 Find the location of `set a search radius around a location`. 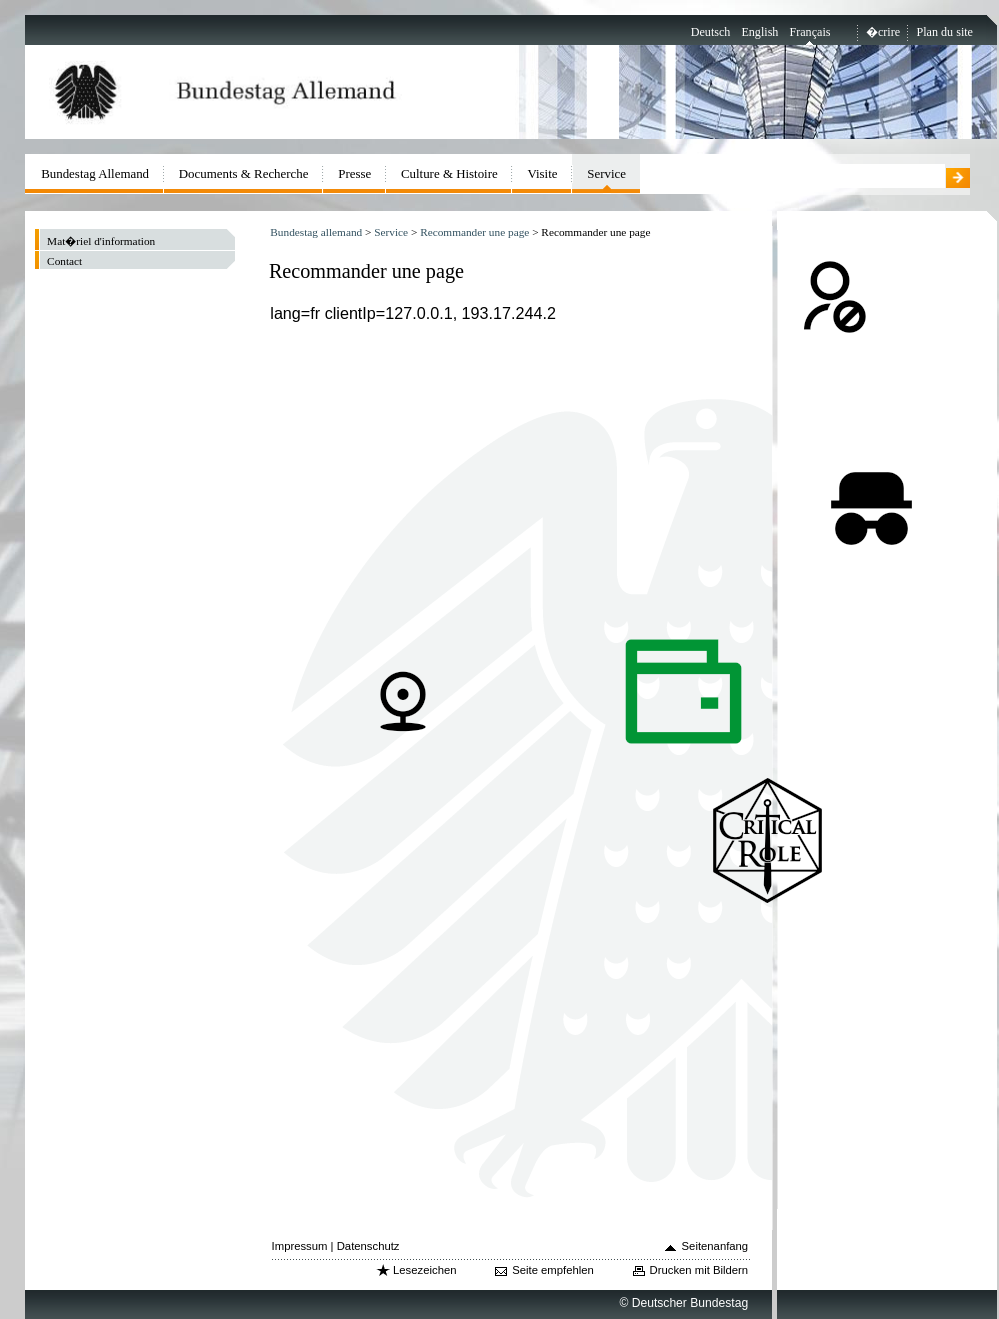

set a search radius around a location is located at coordinates (403, 700).